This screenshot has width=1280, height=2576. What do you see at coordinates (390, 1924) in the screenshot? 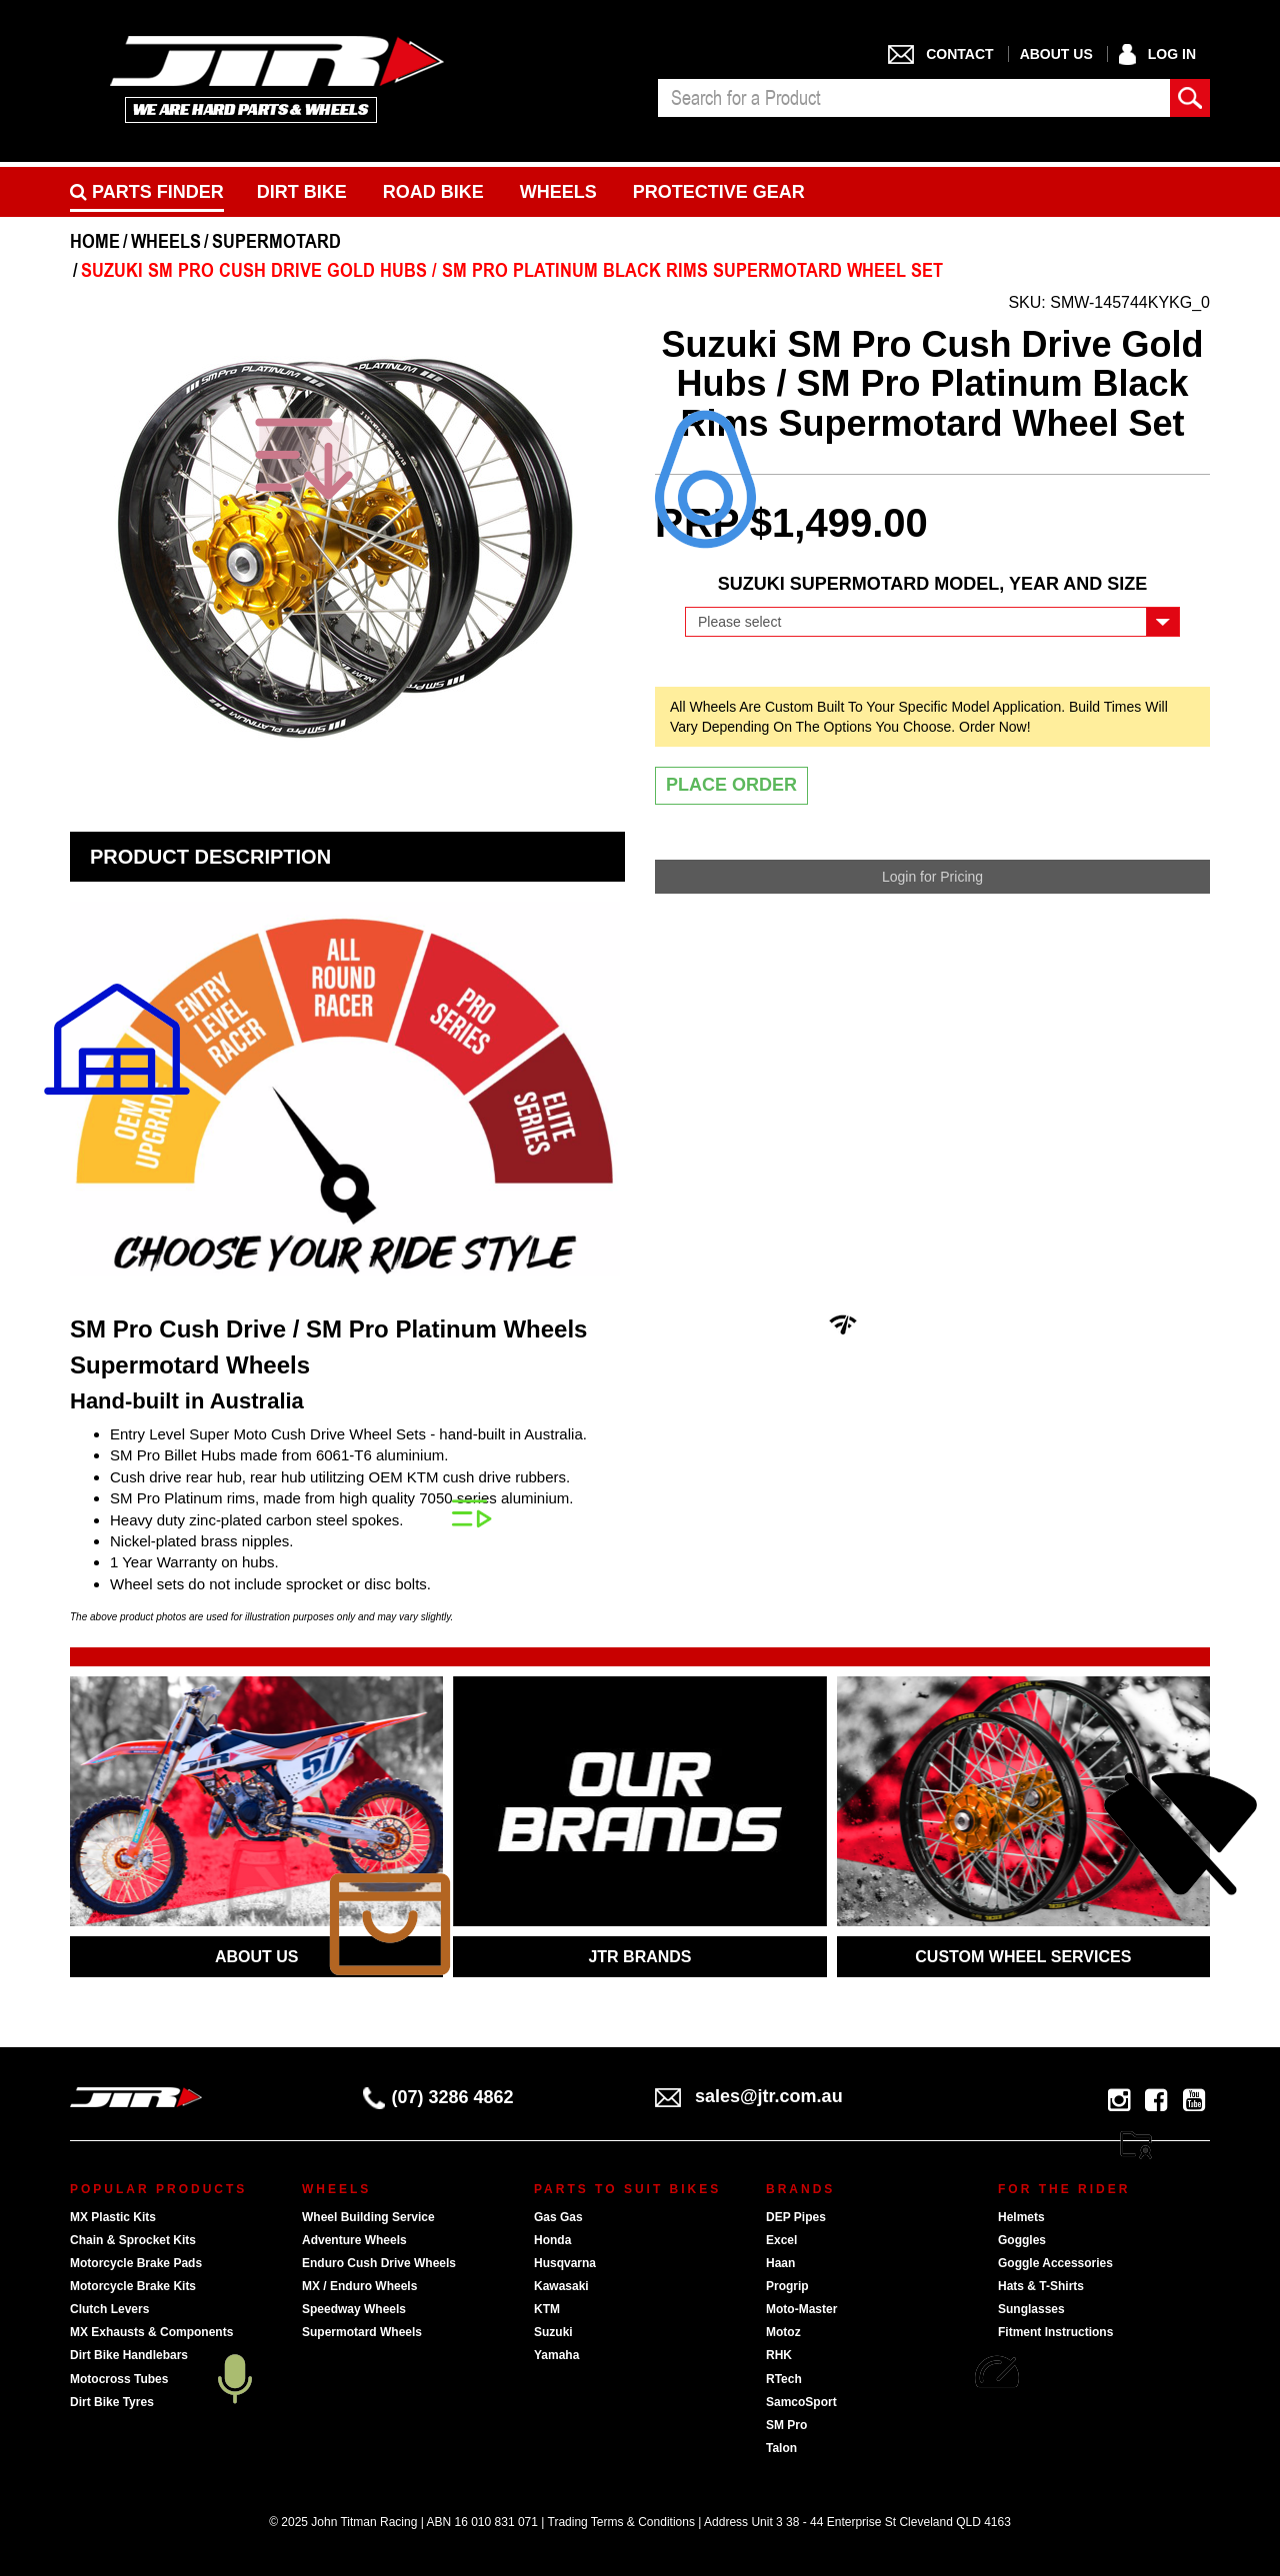
I see `view your shopping bag` at bounding box center [390, 1924].